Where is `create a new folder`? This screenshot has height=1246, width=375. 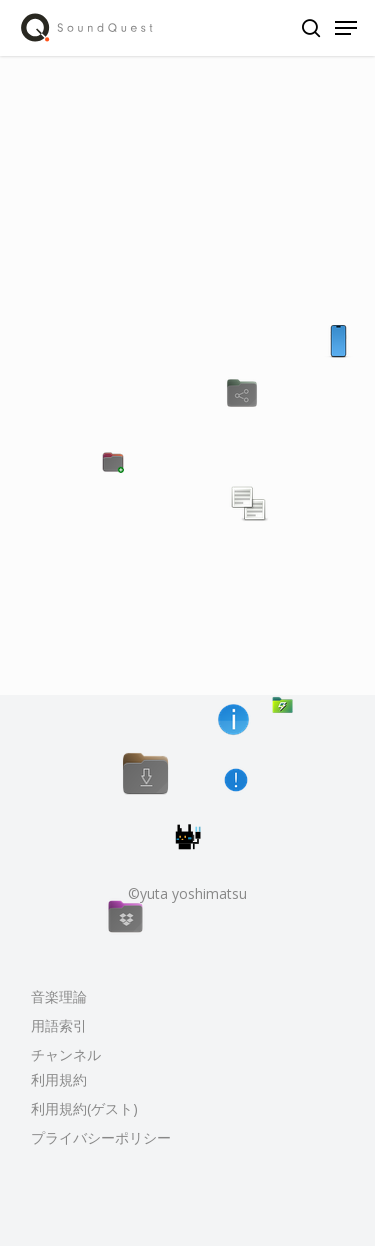 create a new folder is located at coordinates (113, 462).